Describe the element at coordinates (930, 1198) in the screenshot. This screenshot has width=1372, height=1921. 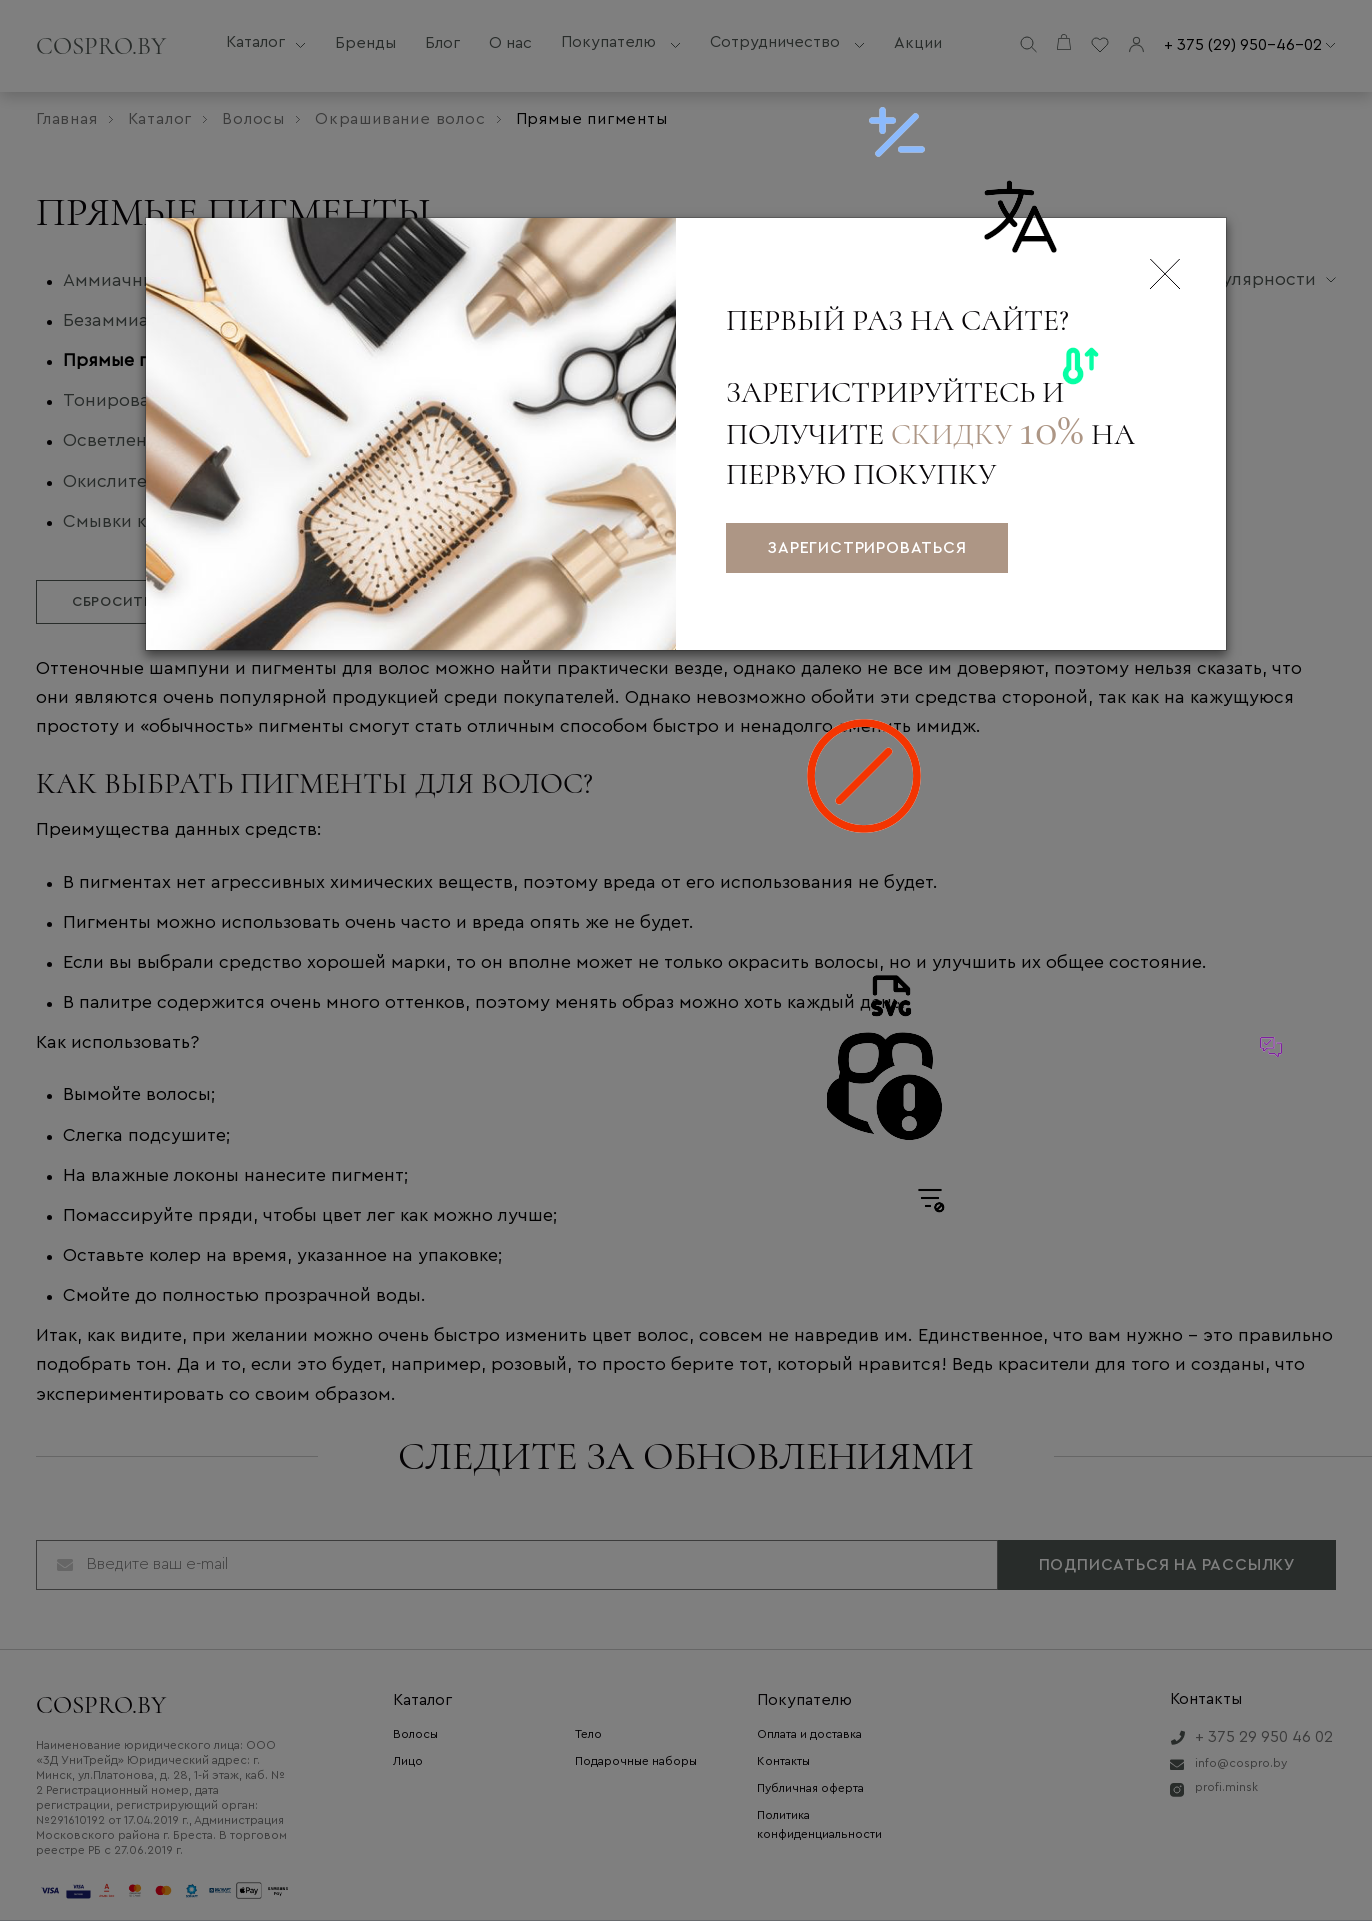
I see `clear or cancel active filters` at that location.